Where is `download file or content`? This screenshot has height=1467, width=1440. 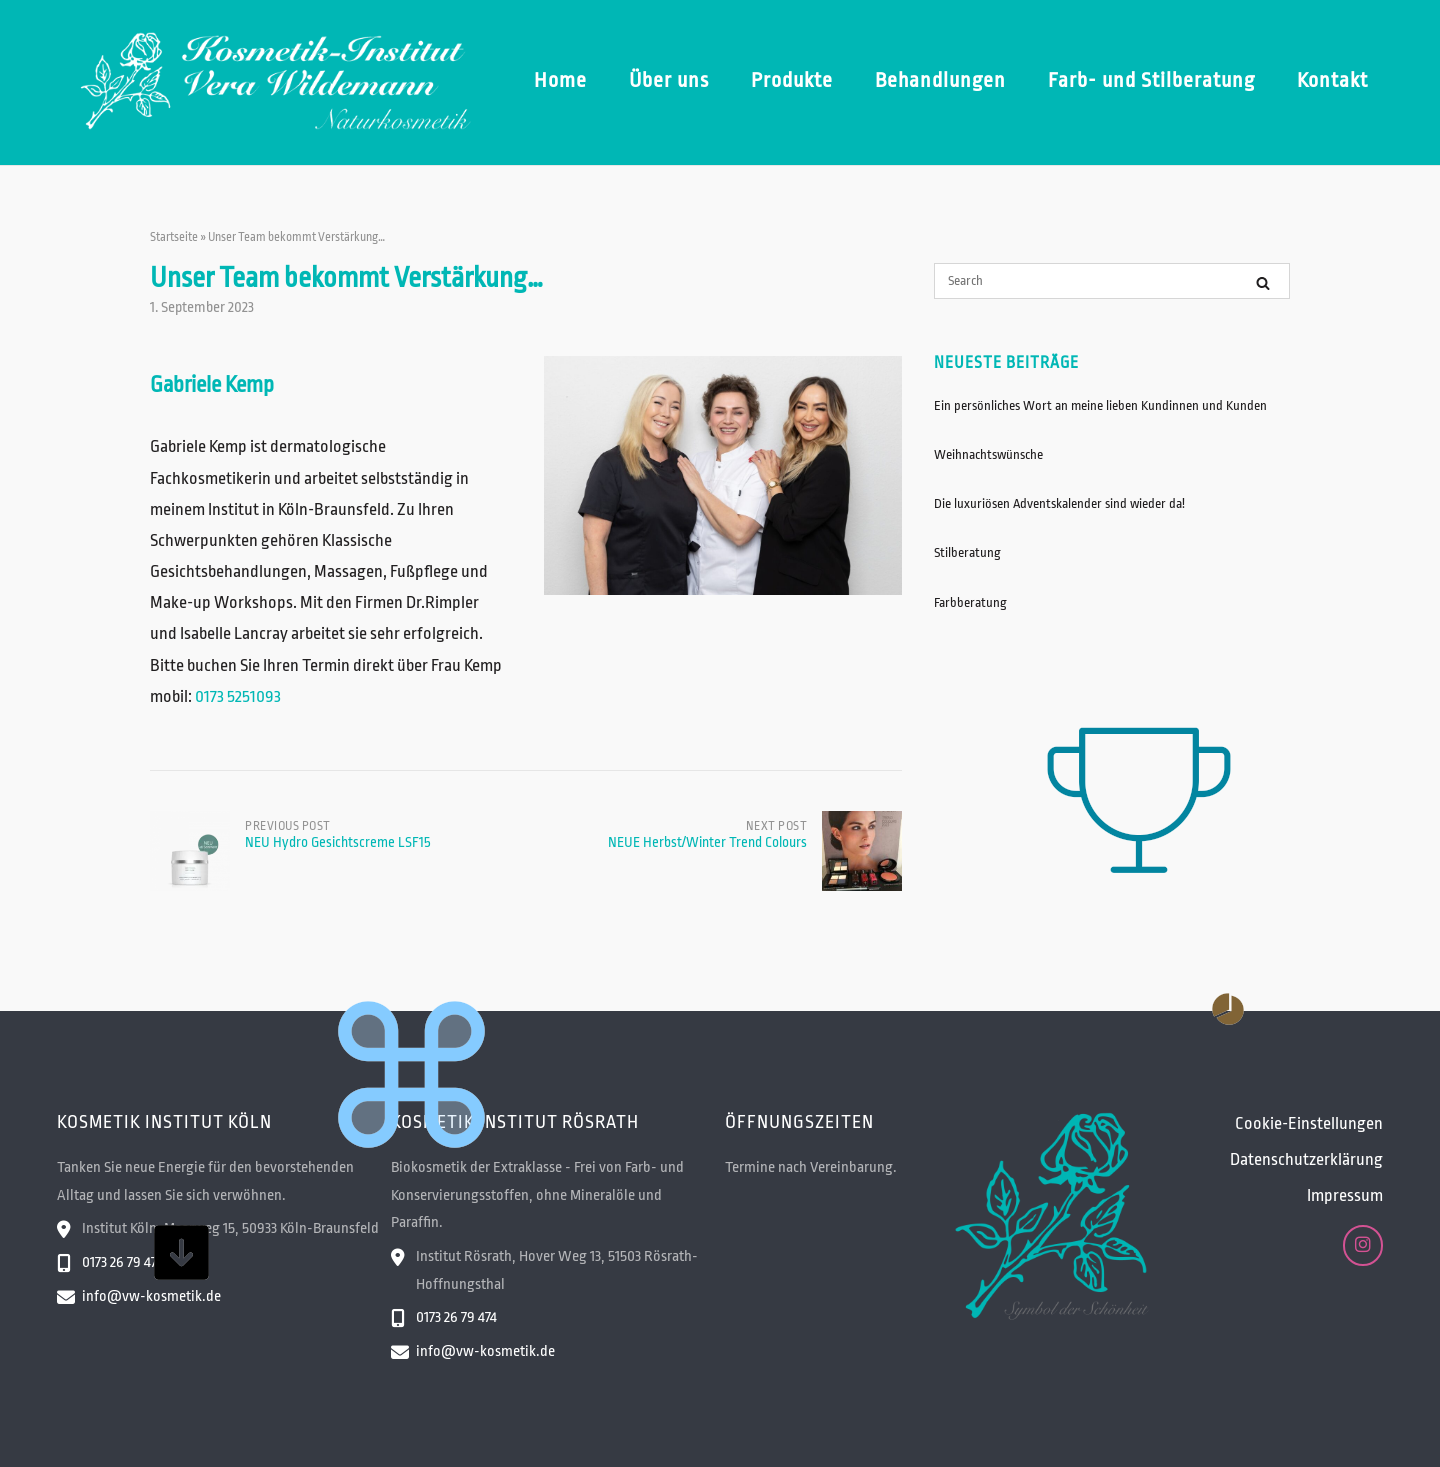 download file or content is located at coordinates (181, 1252).